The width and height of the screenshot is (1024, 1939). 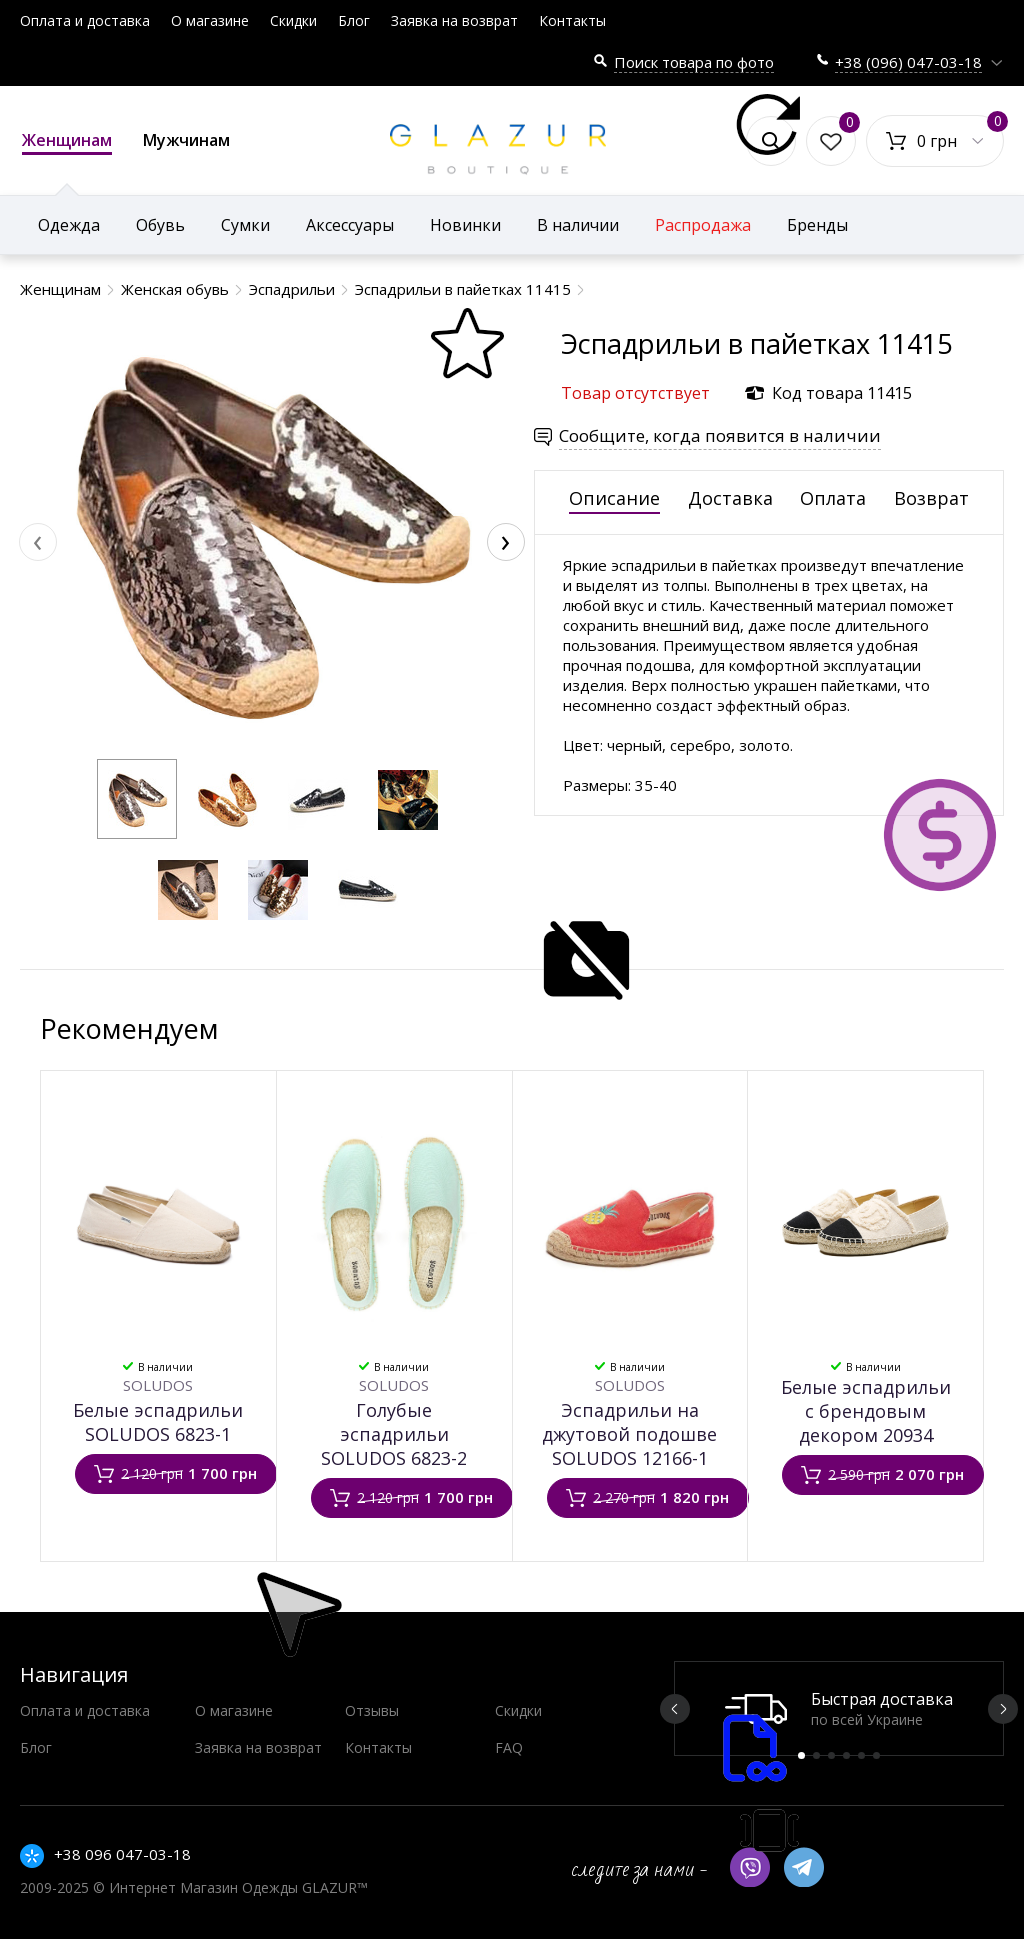 I want to click on camera is disabled or turned off, so click(x=586, y=960).